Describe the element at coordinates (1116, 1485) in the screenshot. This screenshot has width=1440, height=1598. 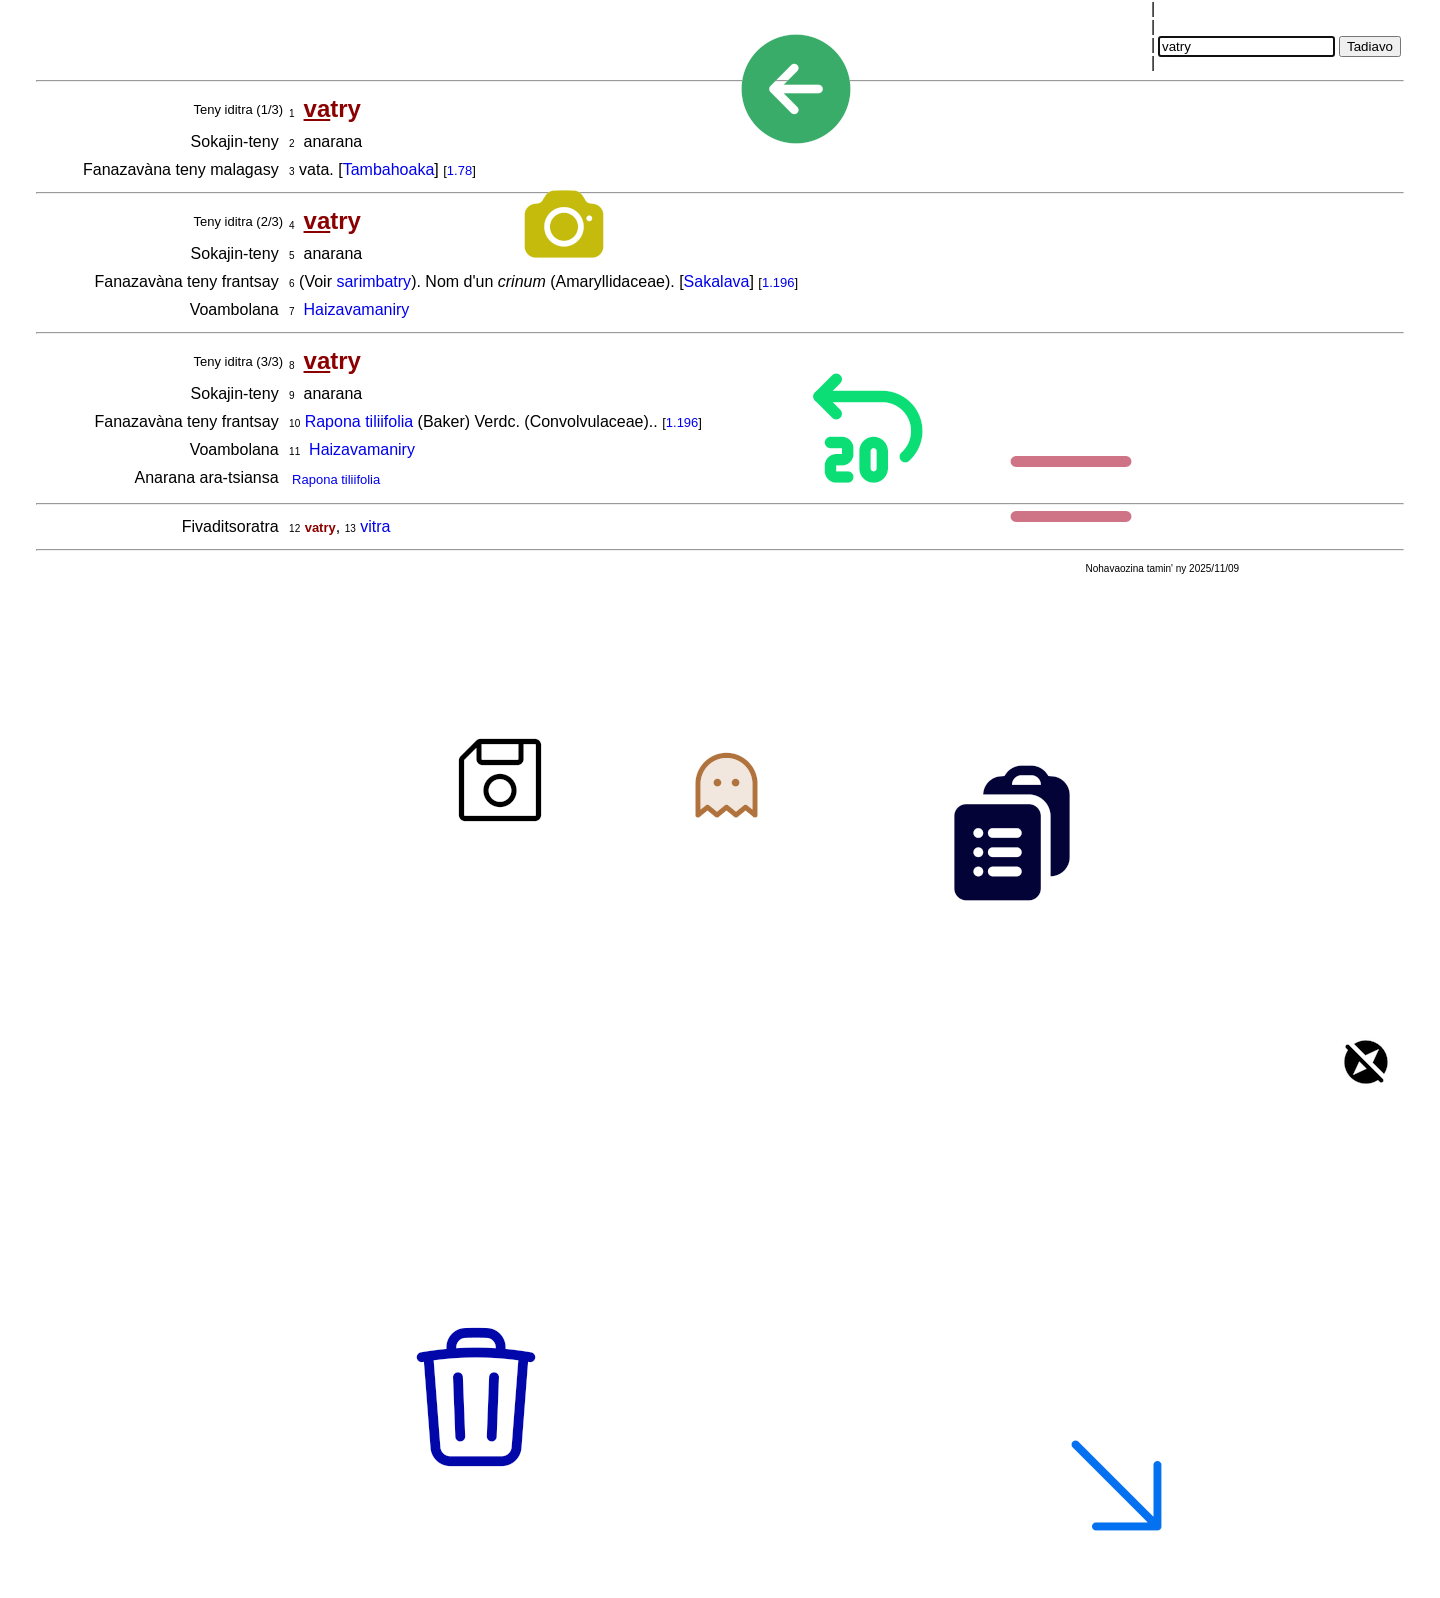
I see `navigate to the next item diagonally` at that location.